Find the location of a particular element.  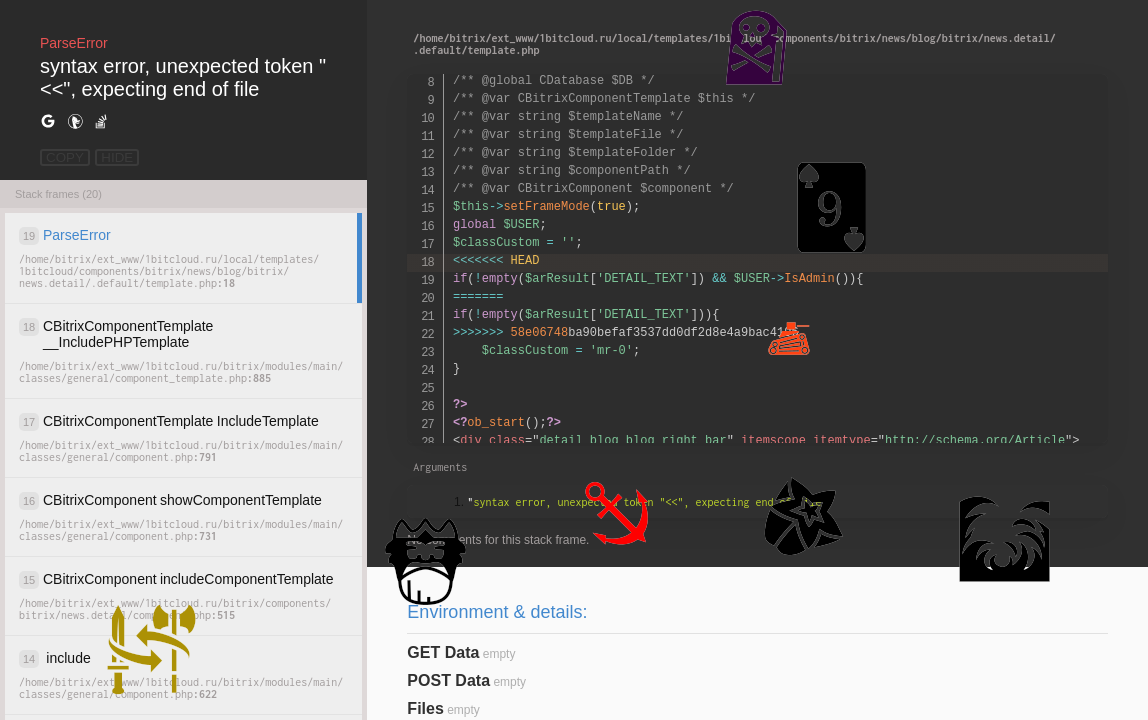

enter a fire-themed portal or dungeon is located at coordinates (1004, 536).